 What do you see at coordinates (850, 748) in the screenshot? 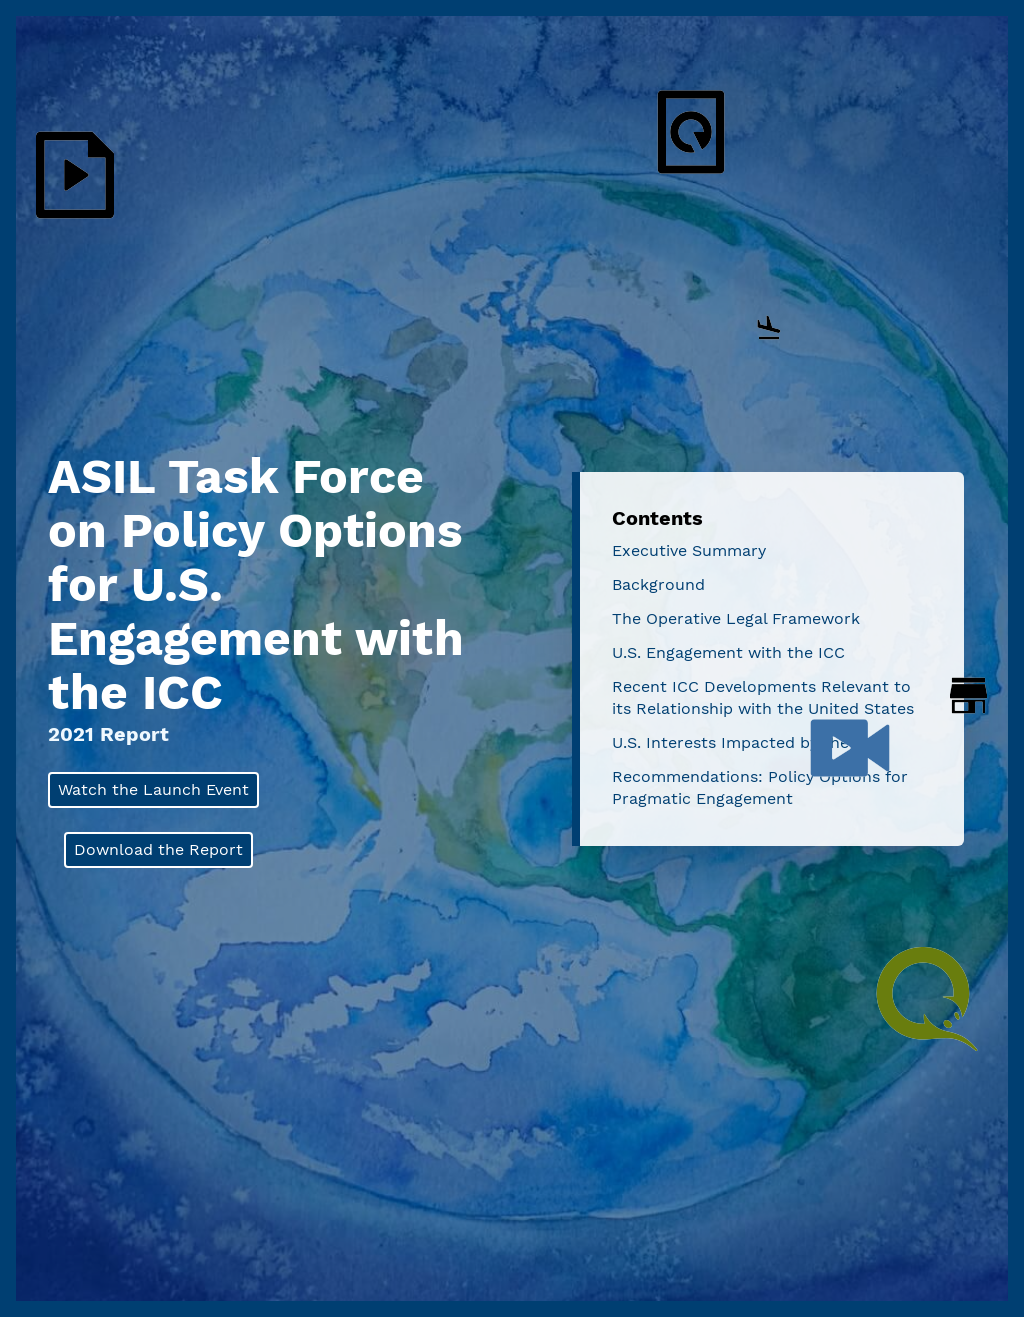
I see `start a live video broadcast` at bounding box center [850, 748].